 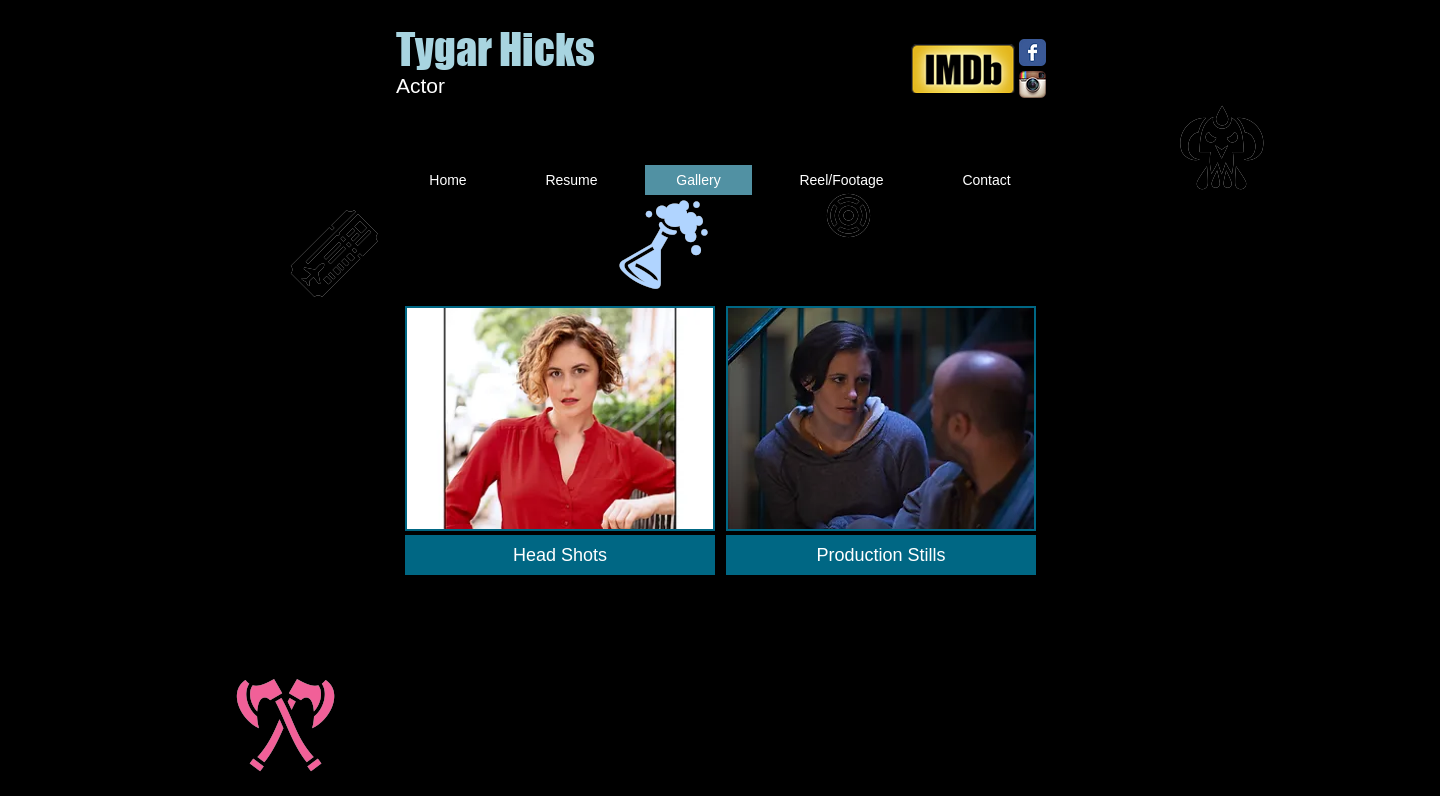 What do you see at coordinates (848, 215) in the screenshot?
I see `target or focus indicator` at bounding box center [848, 215].